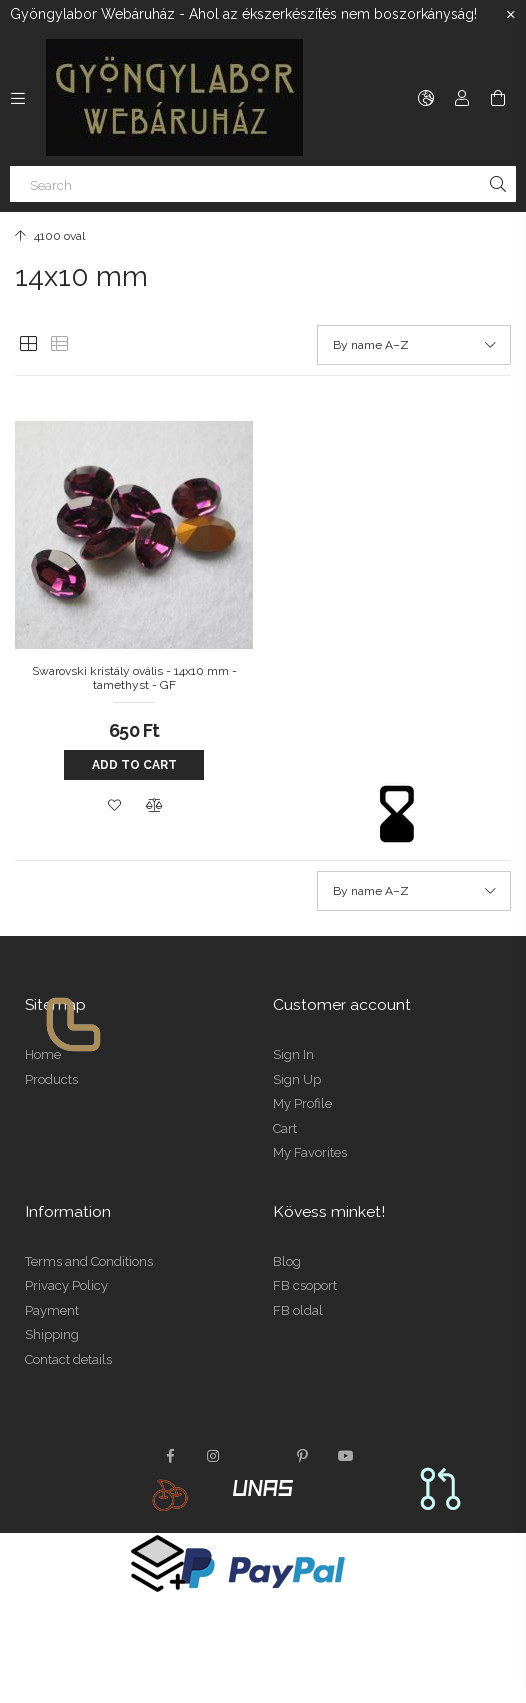 This screenshot has height=1703, width=526. Describe the element at coordinates (157, 1563) in the screenshot. I see `add a new layer to the stack` at that location.